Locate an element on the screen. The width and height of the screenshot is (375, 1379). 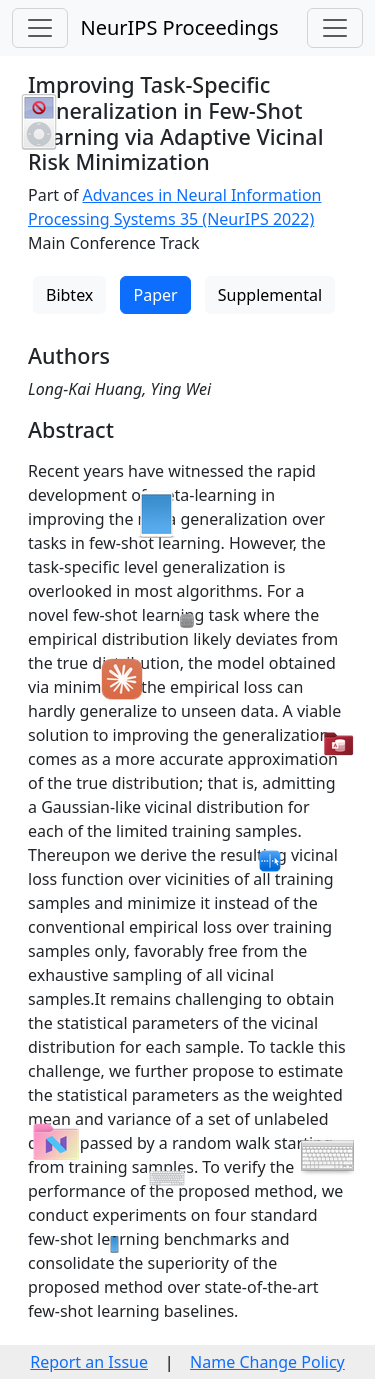
open the Claude AI assistant app is located at coordinates (122, 679).